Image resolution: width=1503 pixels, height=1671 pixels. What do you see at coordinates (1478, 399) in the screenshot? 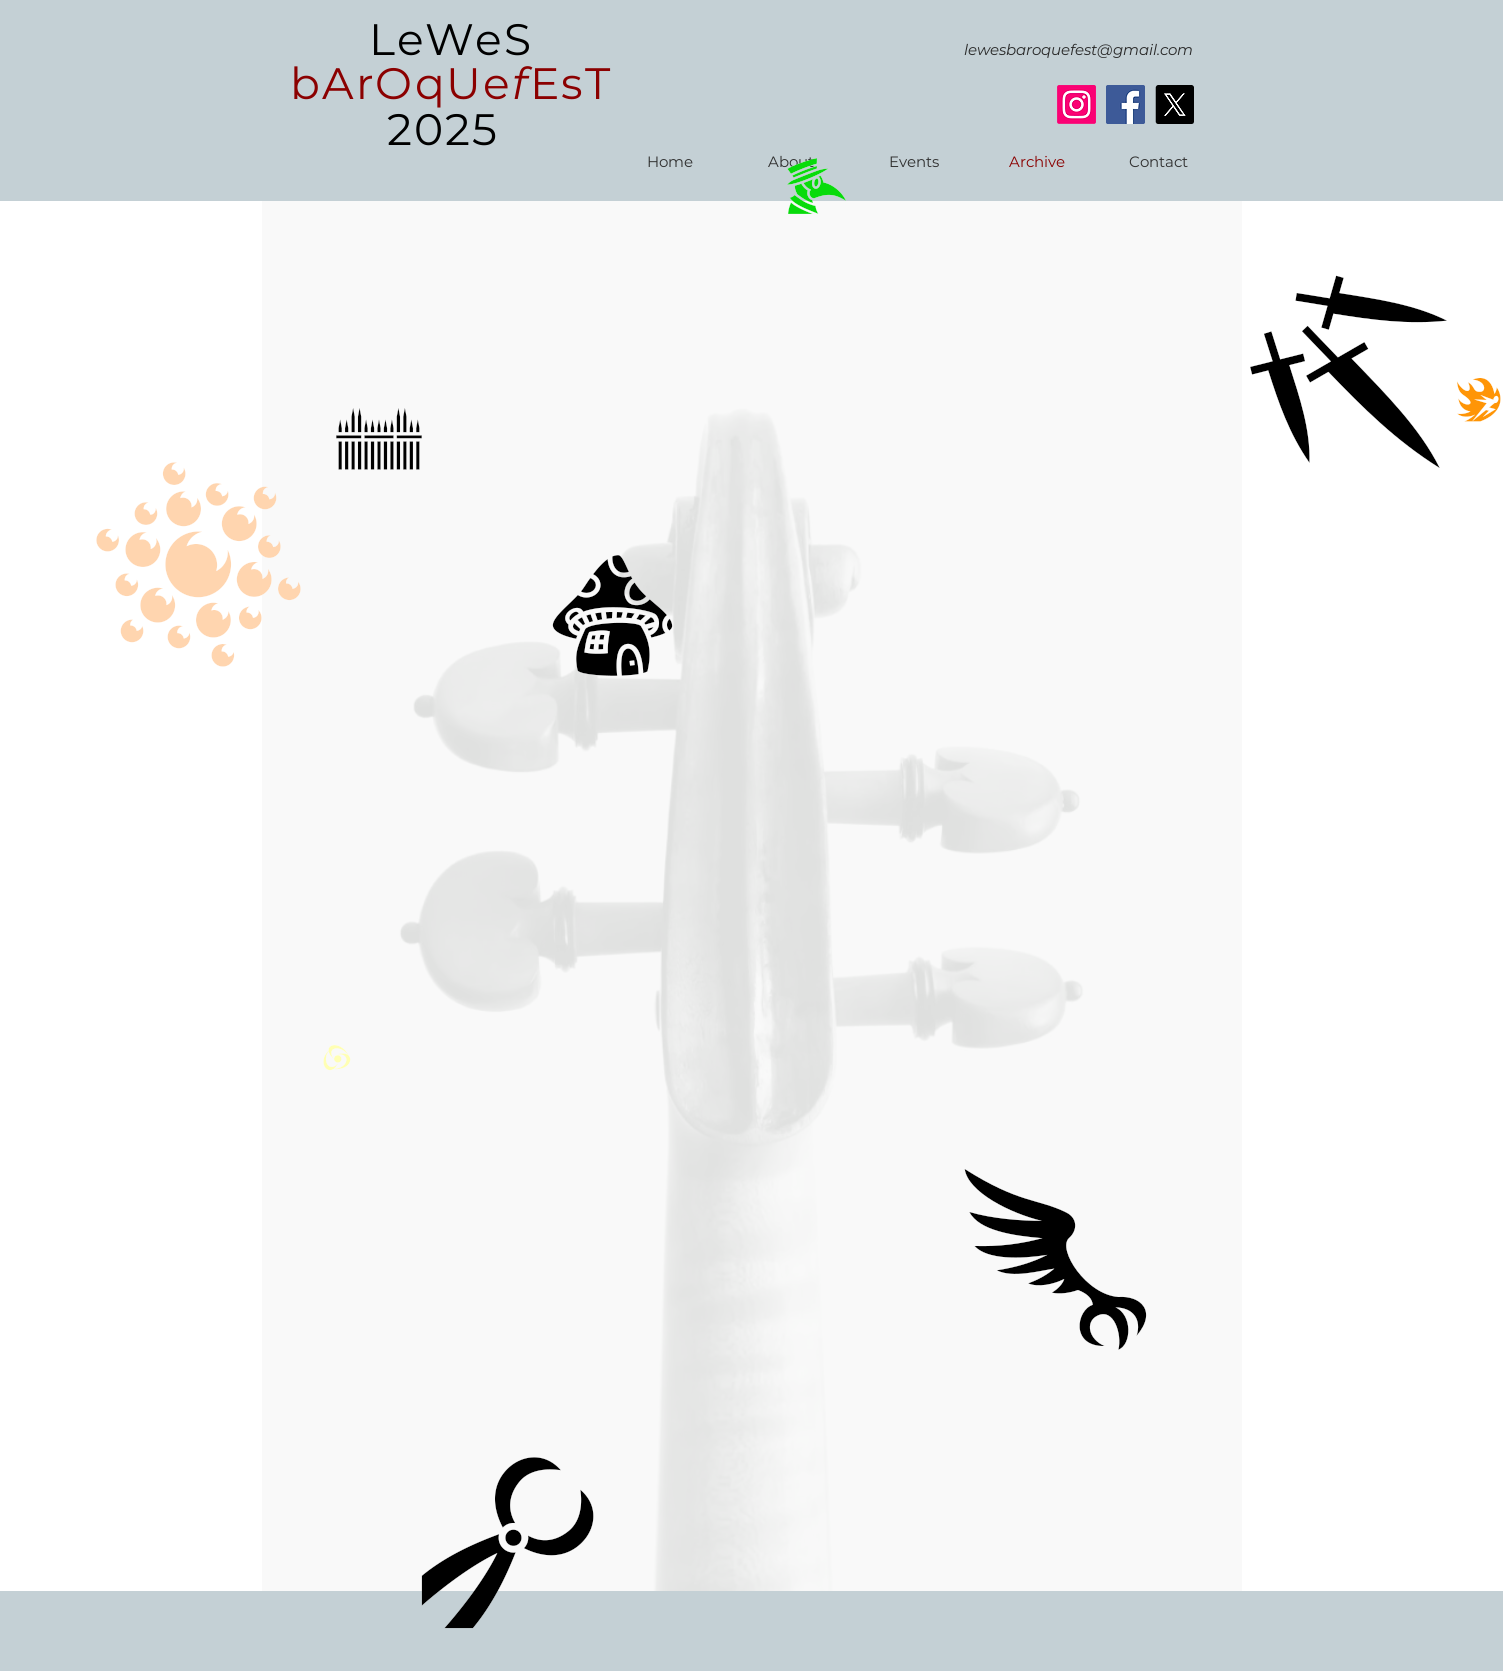
I see `activate speed boost or sprint ability` at bounding box center [1478, 399].